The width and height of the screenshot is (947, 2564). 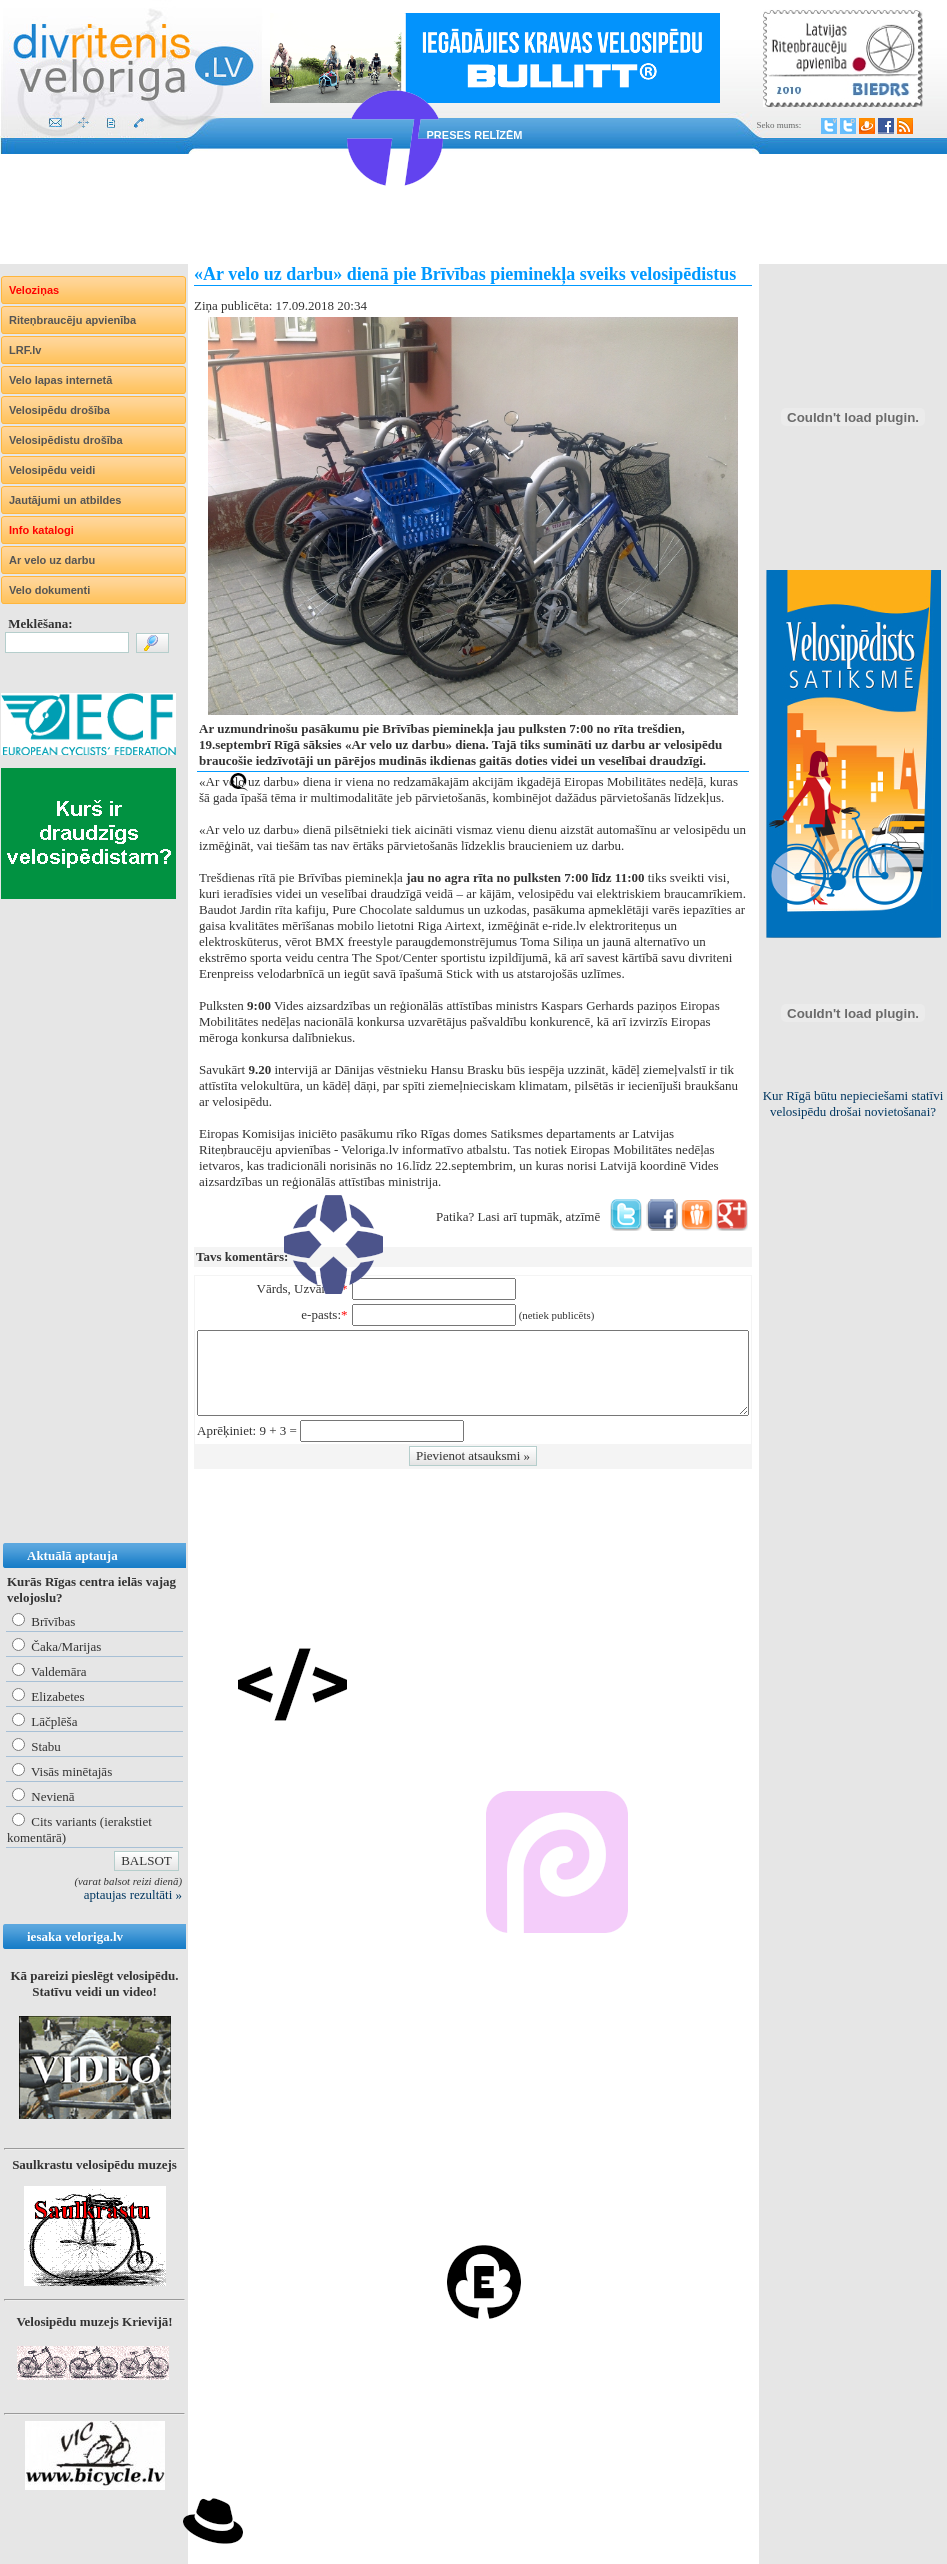 I want to click on access Qiwi payment services, so click(x=239, y=782).